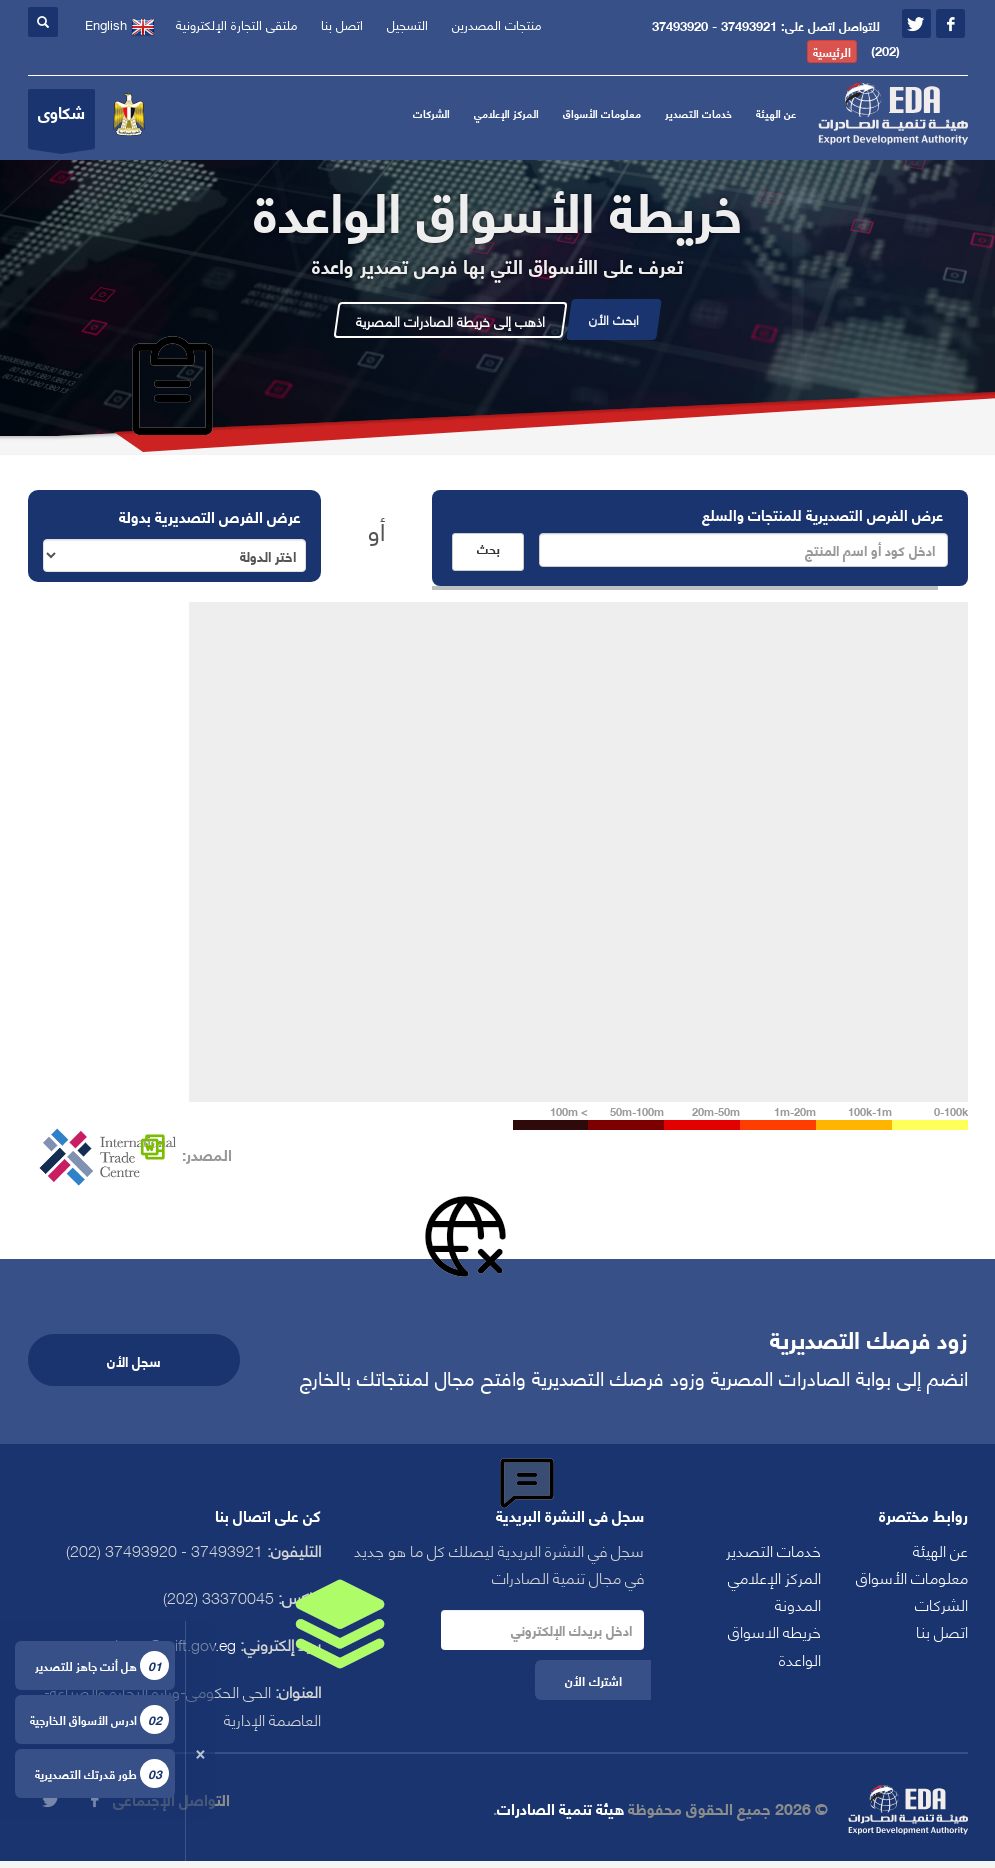 The width and height of the screenshot is (995, 1868). I want to click on view stacked layers or content, so click(340, 1624).